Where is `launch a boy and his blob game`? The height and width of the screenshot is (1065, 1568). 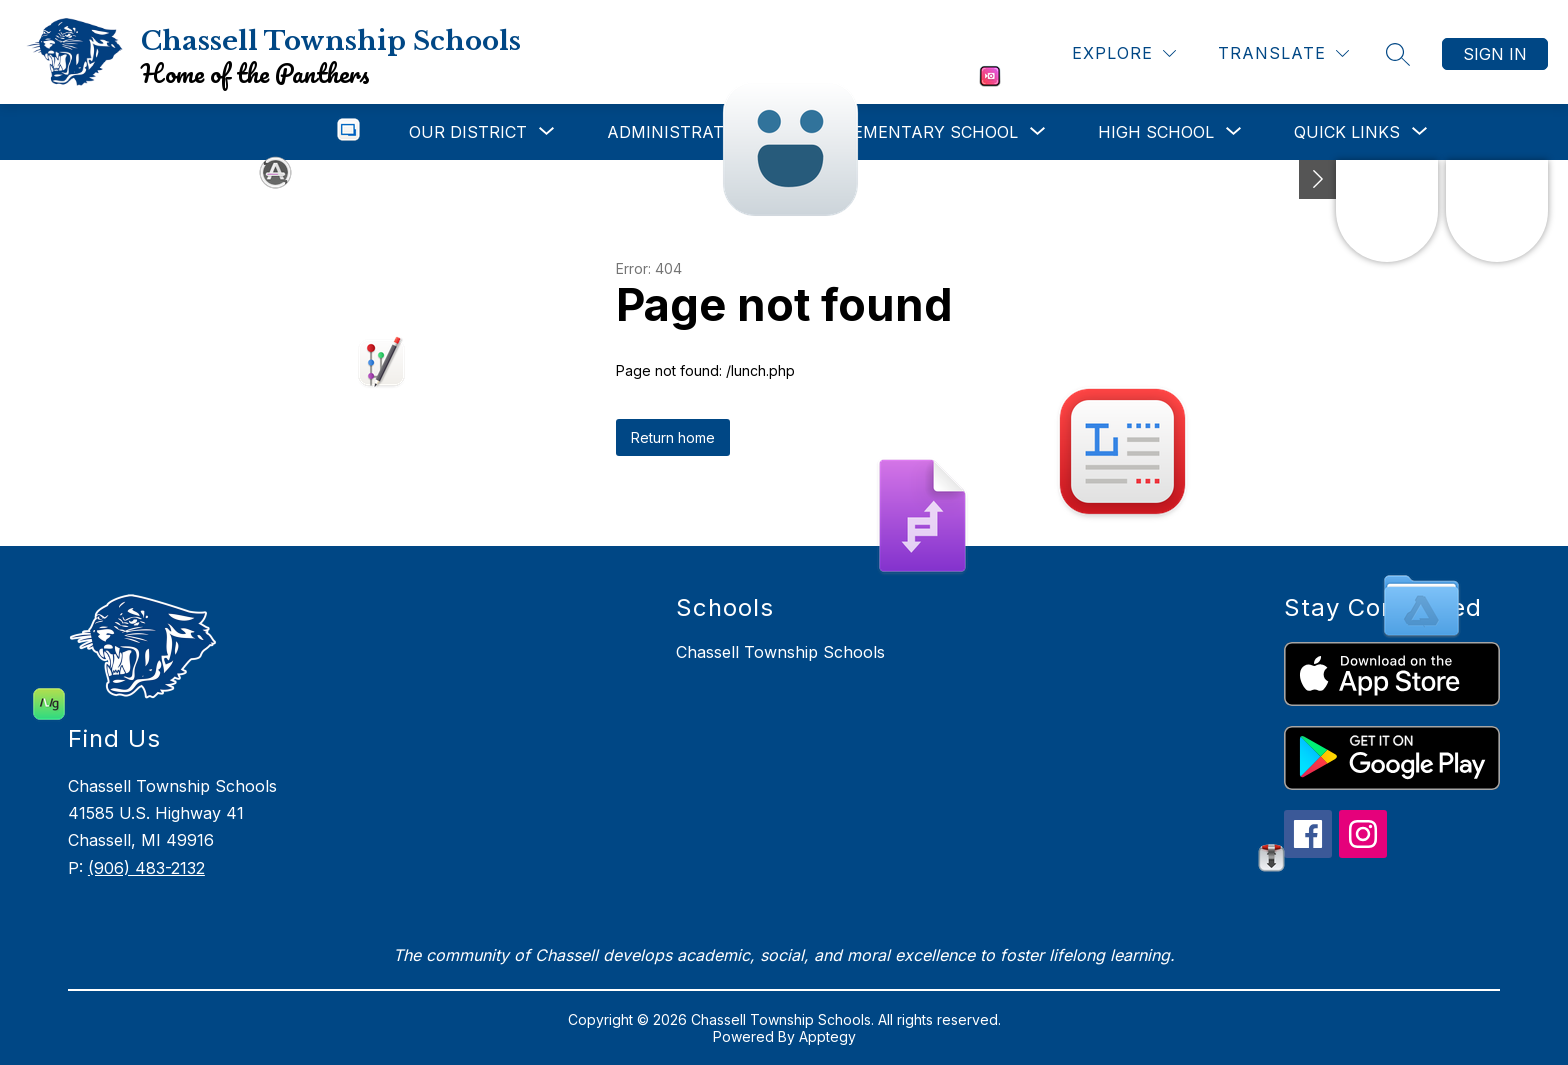 launch a boy and his blob game is located at coordinates (790, 148).